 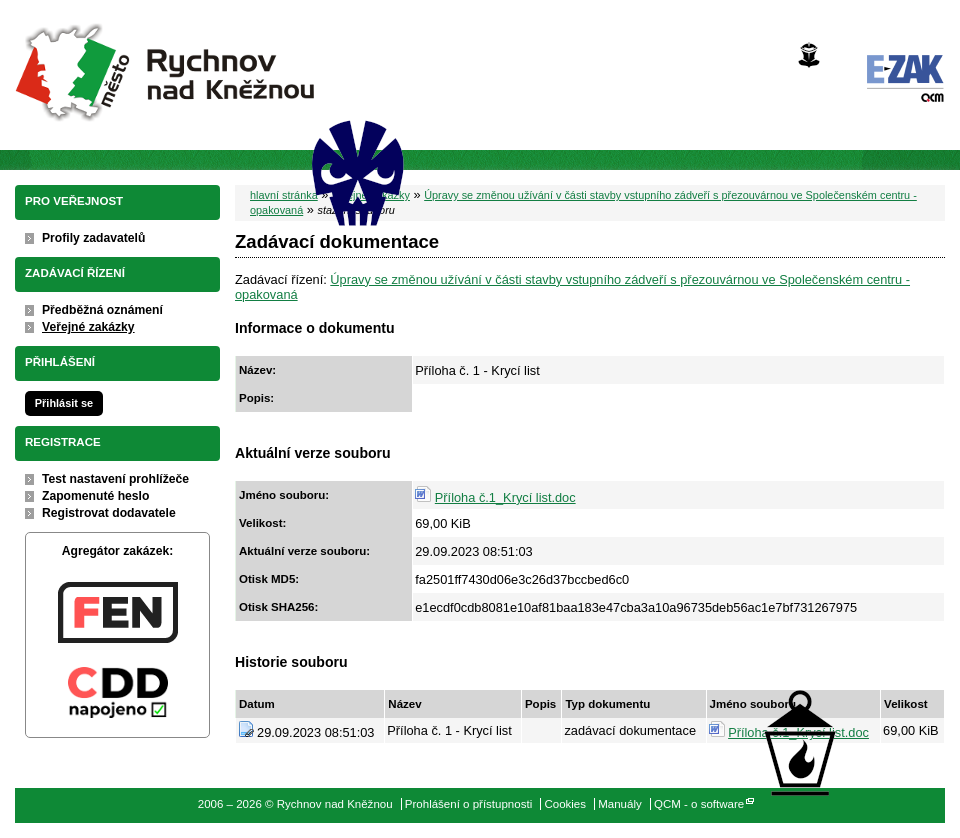 I want to click on indicates danger or deadly hazard in gameplay, so click(x=358, y=172).